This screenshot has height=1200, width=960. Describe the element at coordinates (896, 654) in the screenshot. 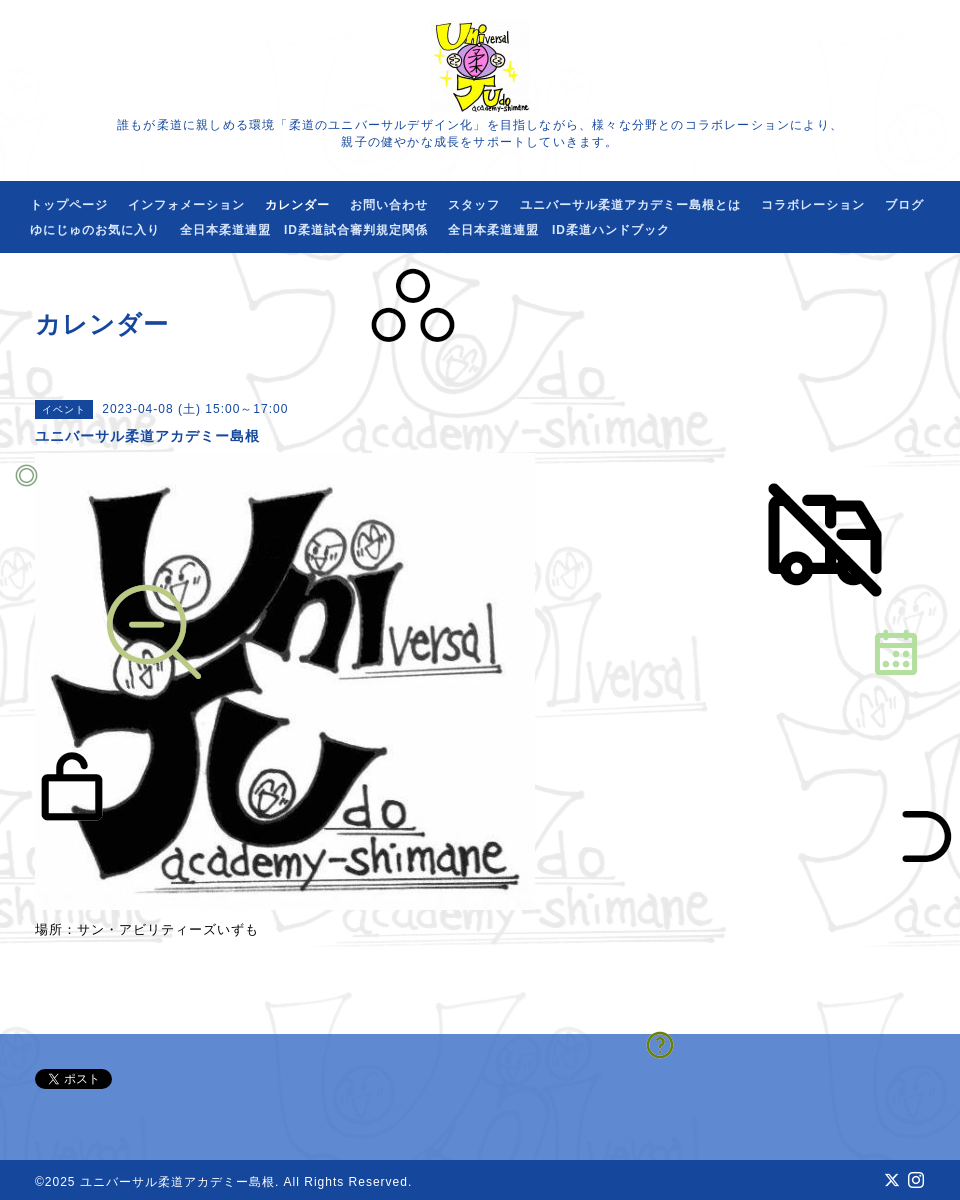

I see `view calendar with scheduled events` at that location.